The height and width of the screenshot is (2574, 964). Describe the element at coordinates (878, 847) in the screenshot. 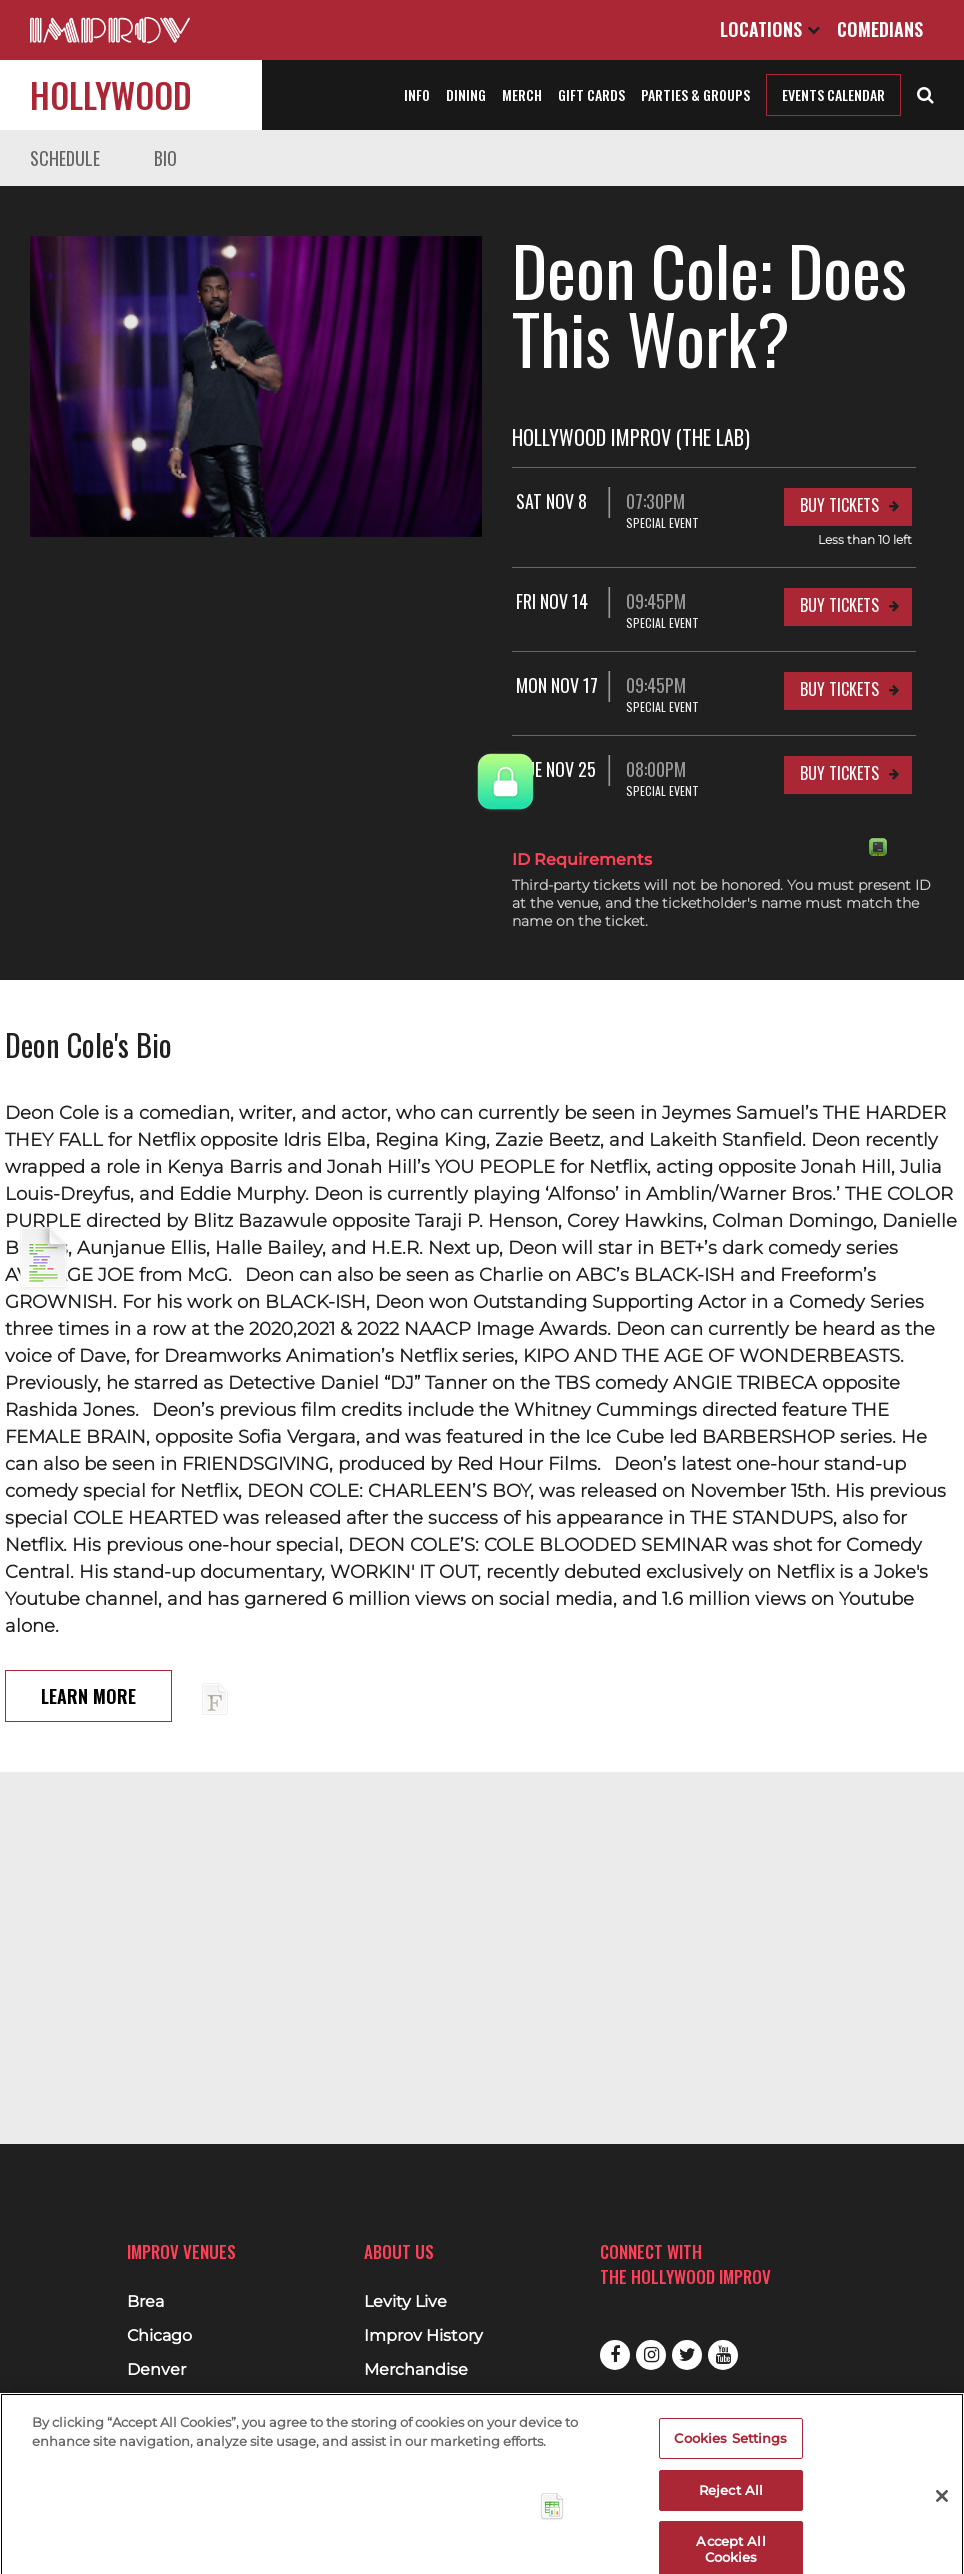

I see `view system memory usage` at that location.